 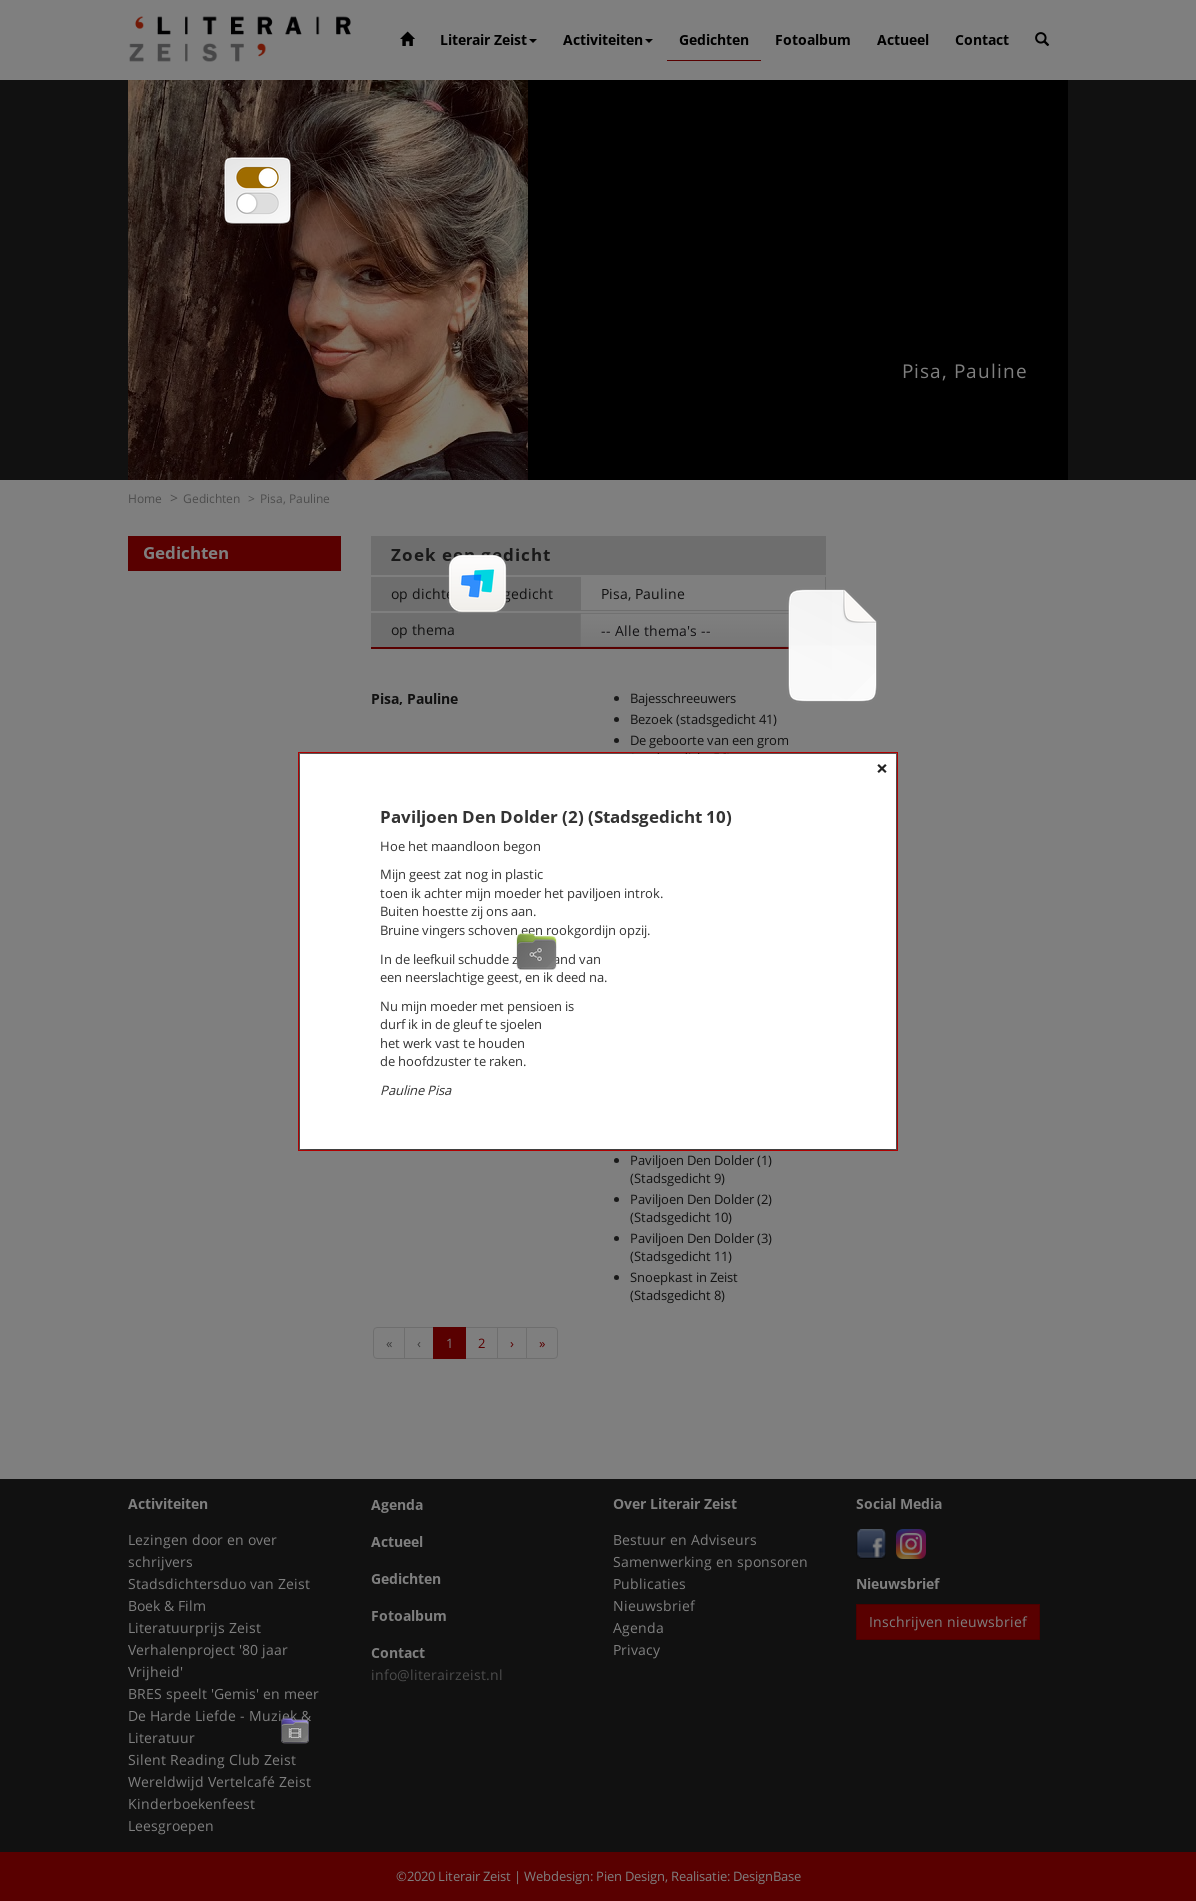 I want to click on open your public shared folder, so click(x=536, y=951).